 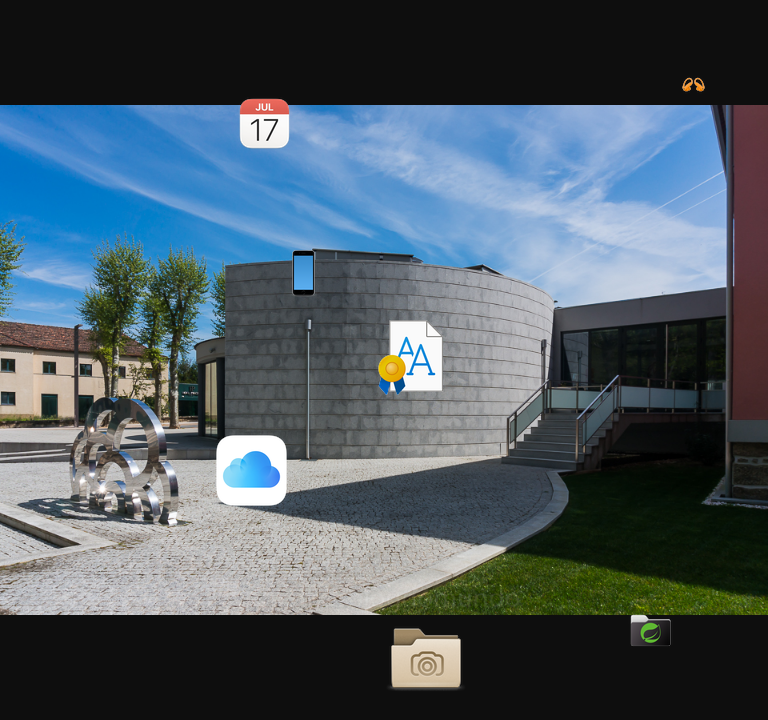 What do you see at coordinates (426, 662) in the screenshot?
I see `open your pictures folder` at bounding box center [426, 662].